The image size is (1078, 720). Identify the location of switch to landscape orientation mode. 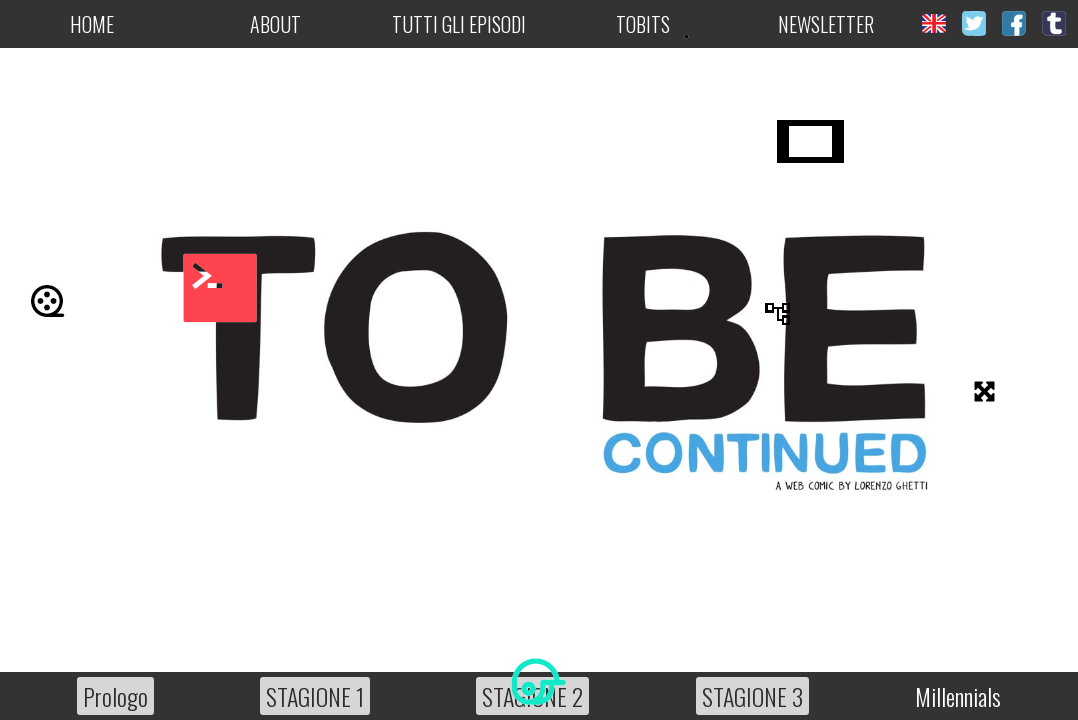
(810, 141).